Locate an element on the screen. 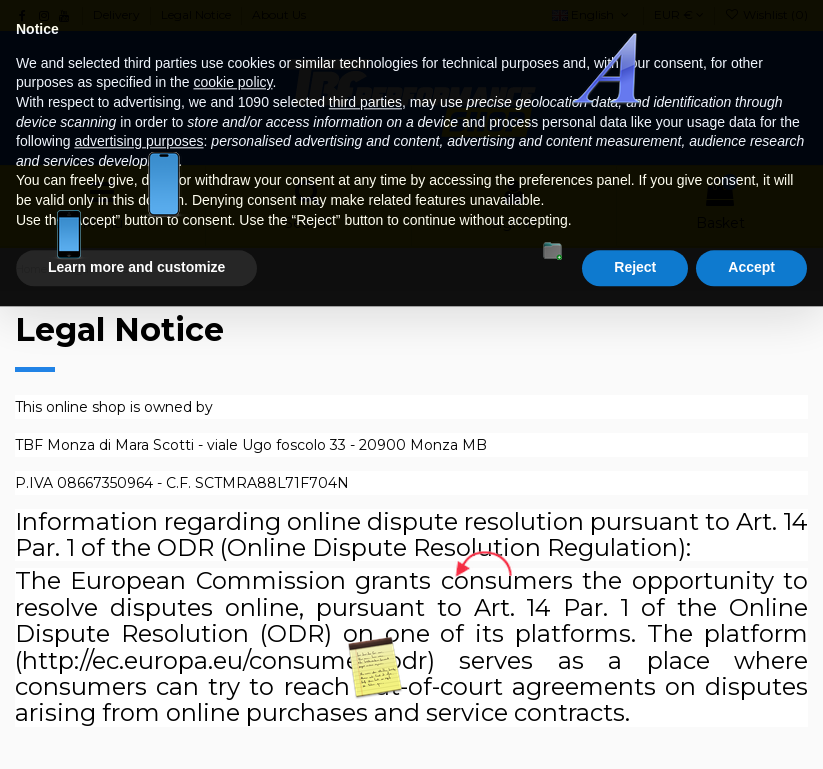 The width and height of the screenshot is (823, 769). iPhone 14 Pro device icon is located at coordinates (164, 185).